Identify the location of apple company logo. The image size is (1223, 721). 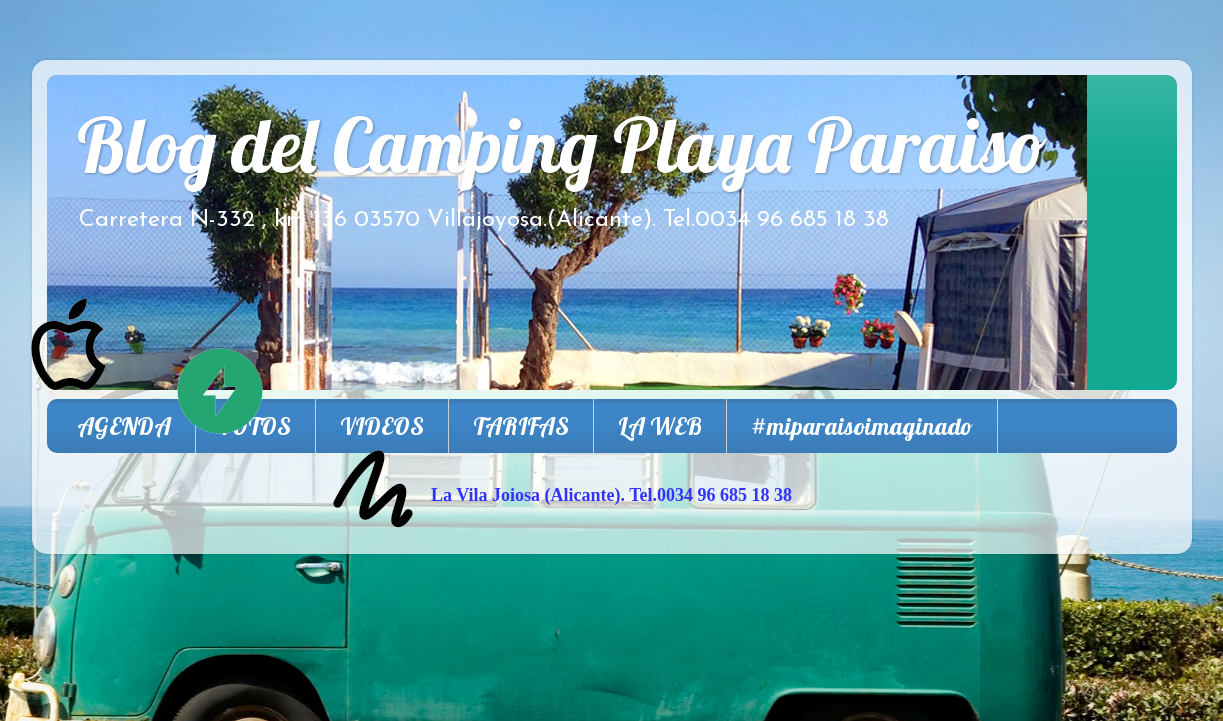
(70, 344).